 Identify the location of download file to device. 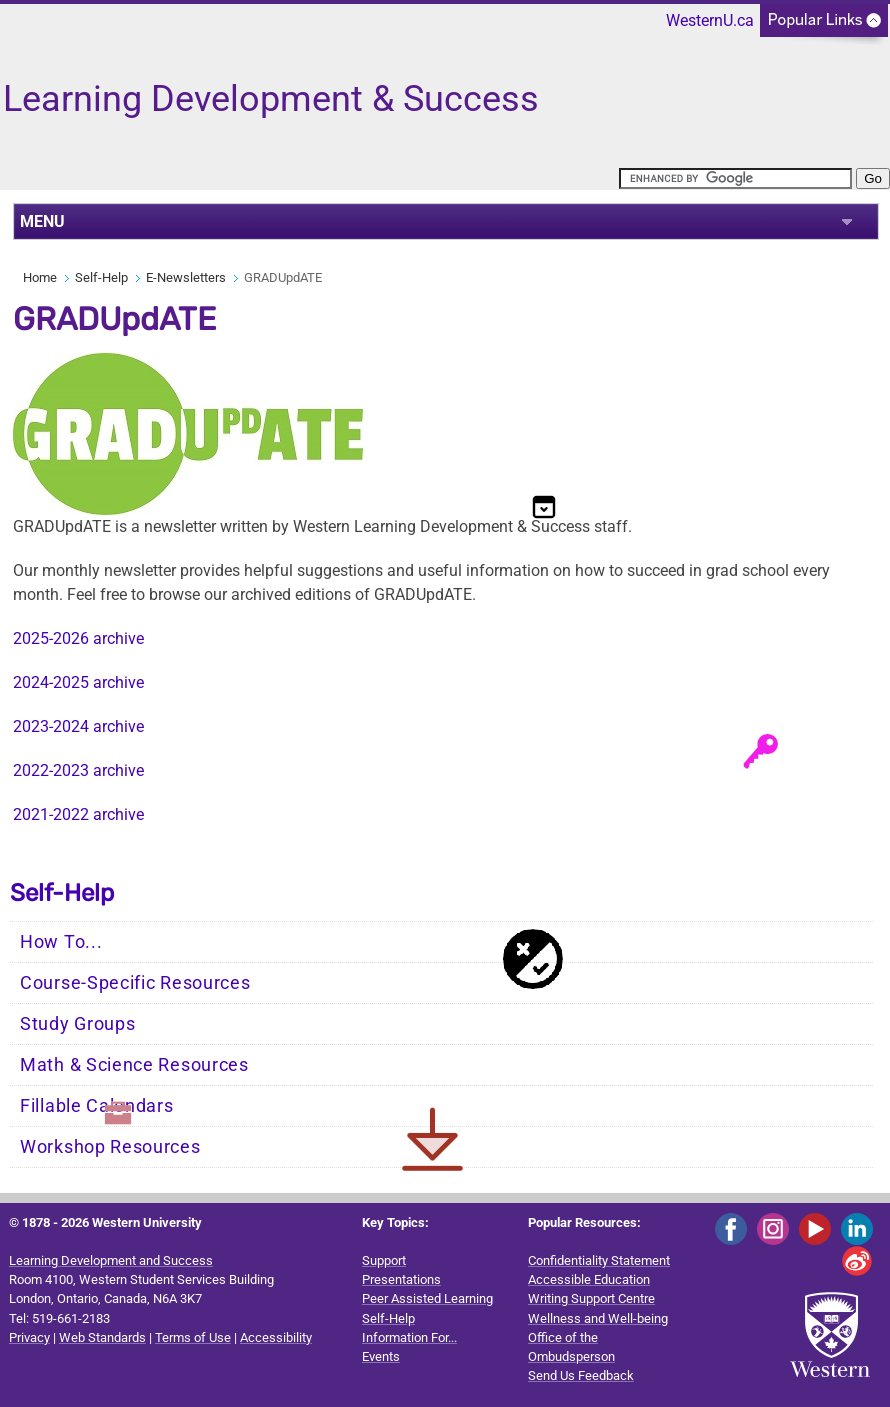
(432, 1140).